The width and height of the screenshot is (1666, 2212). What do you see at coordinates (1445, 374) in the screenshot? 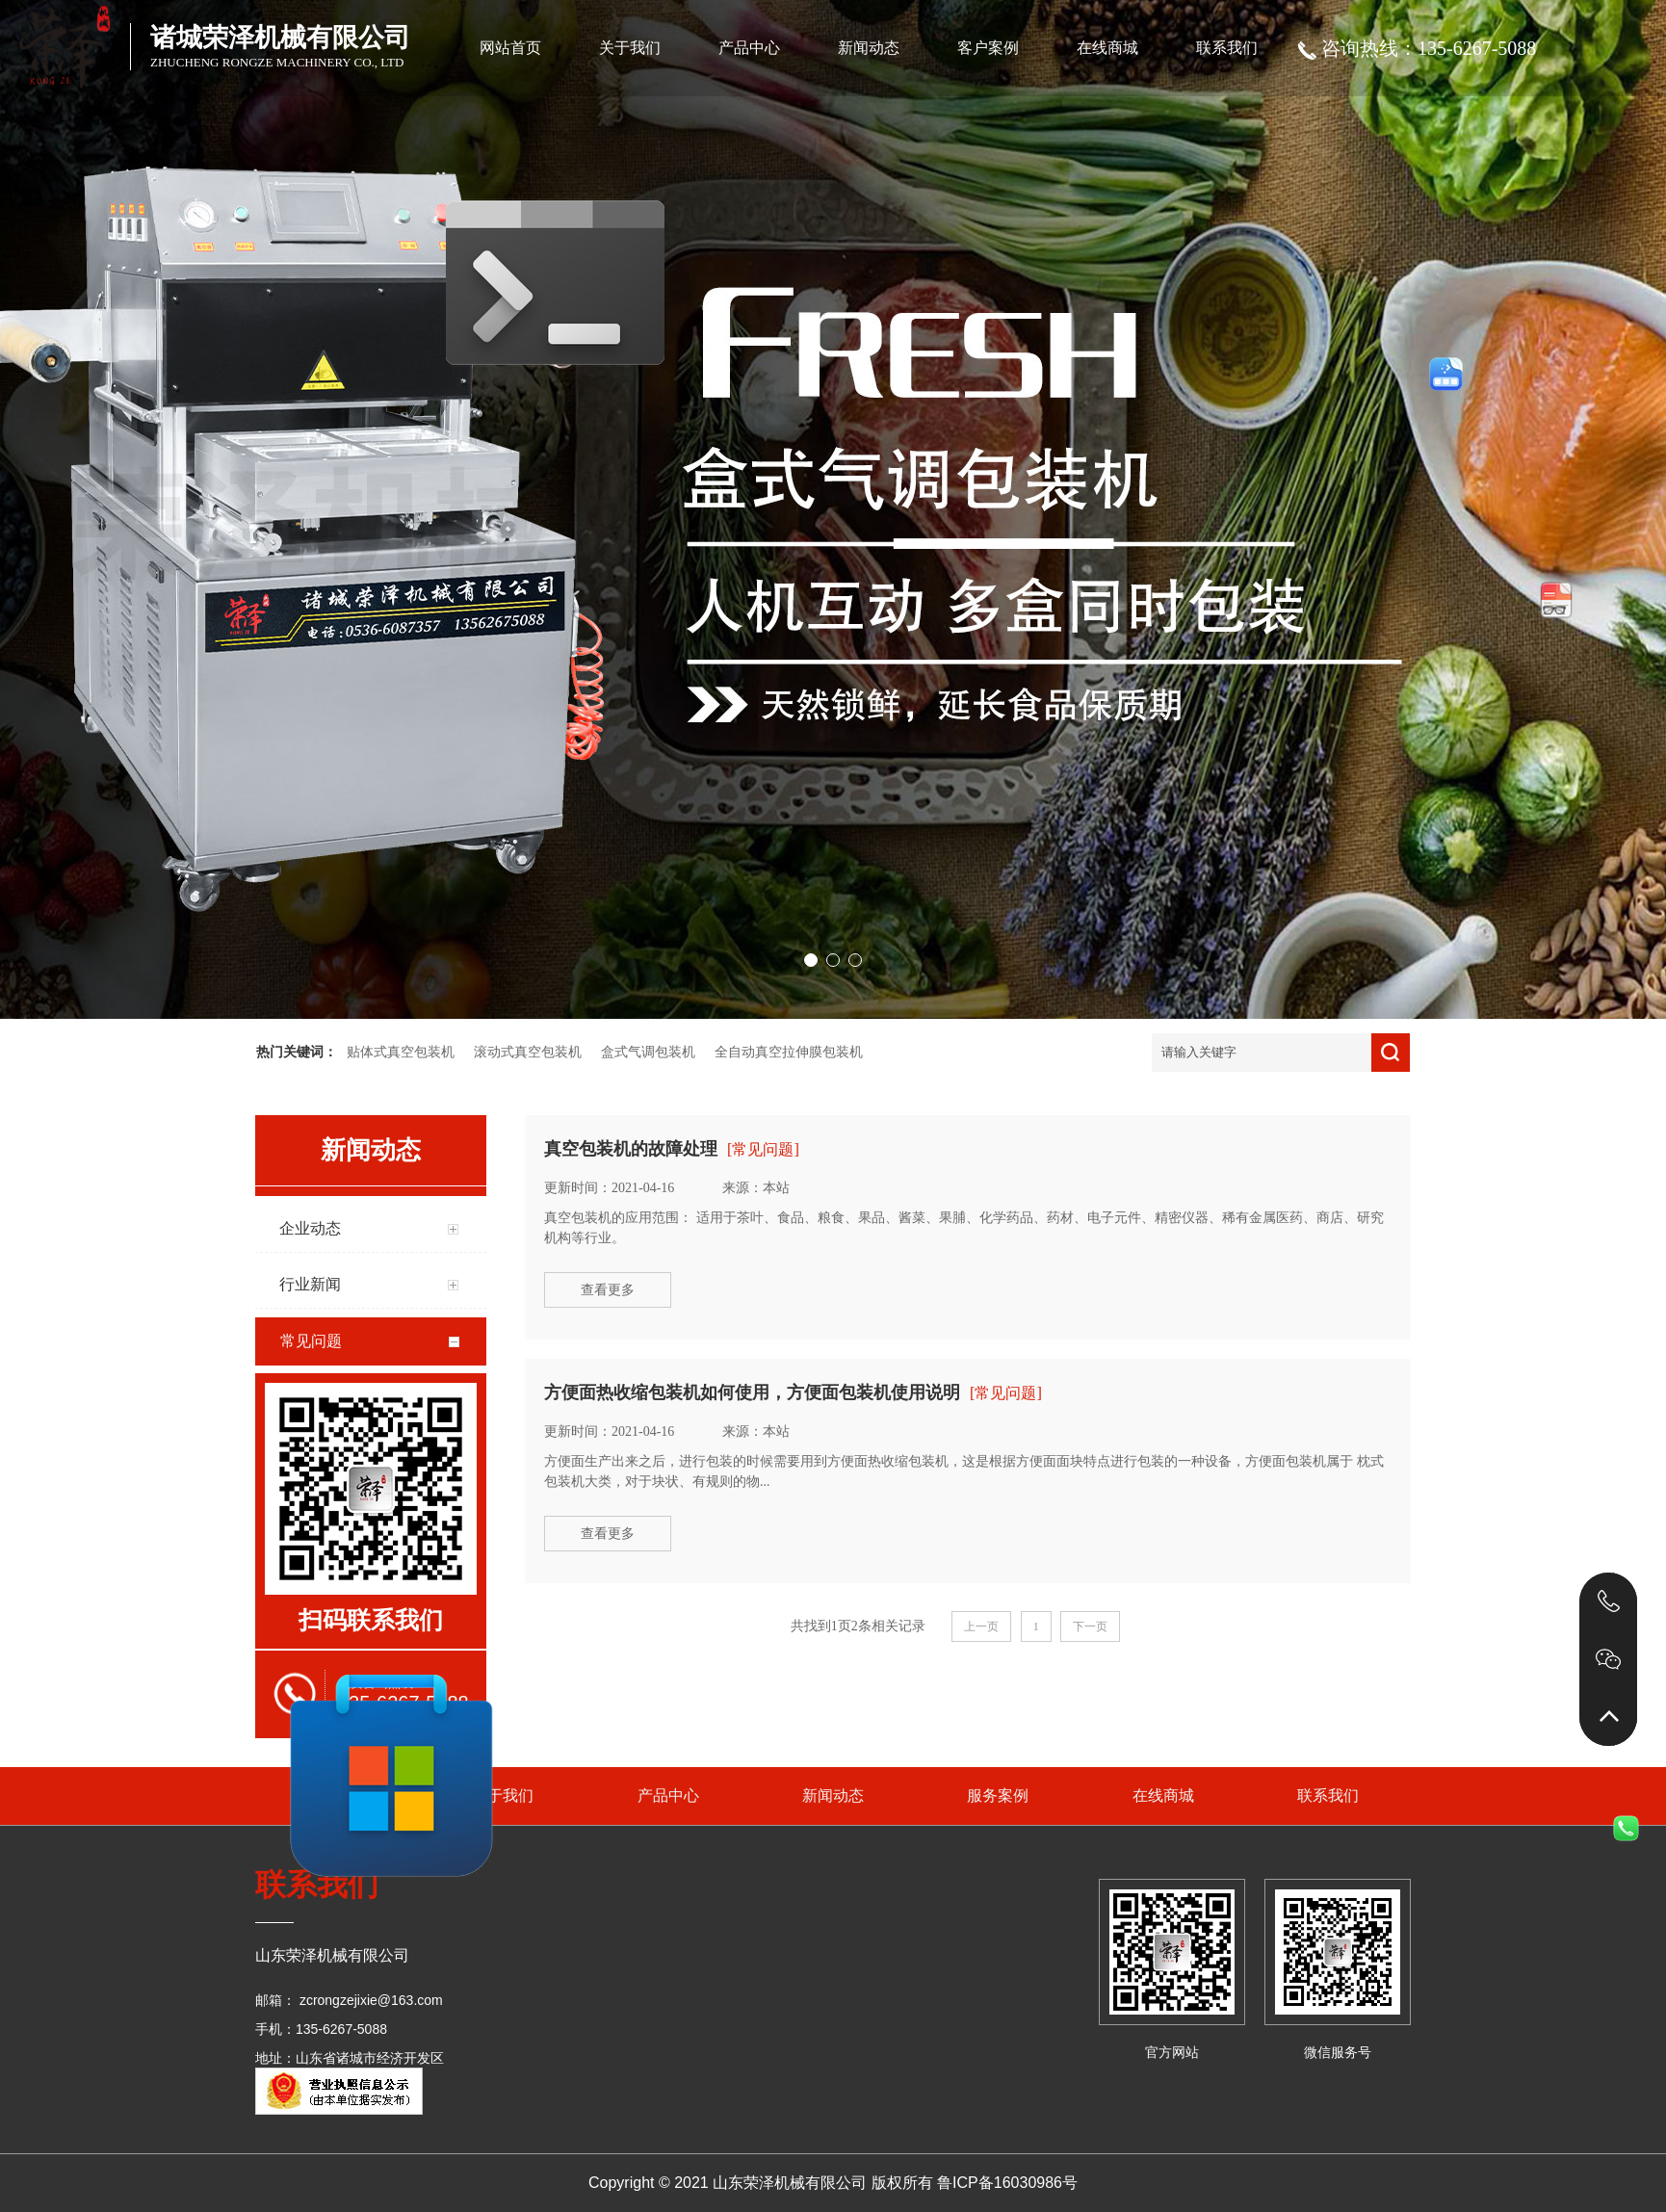
I see `open plasma desktop settings` at bounding box center [1445, 374].